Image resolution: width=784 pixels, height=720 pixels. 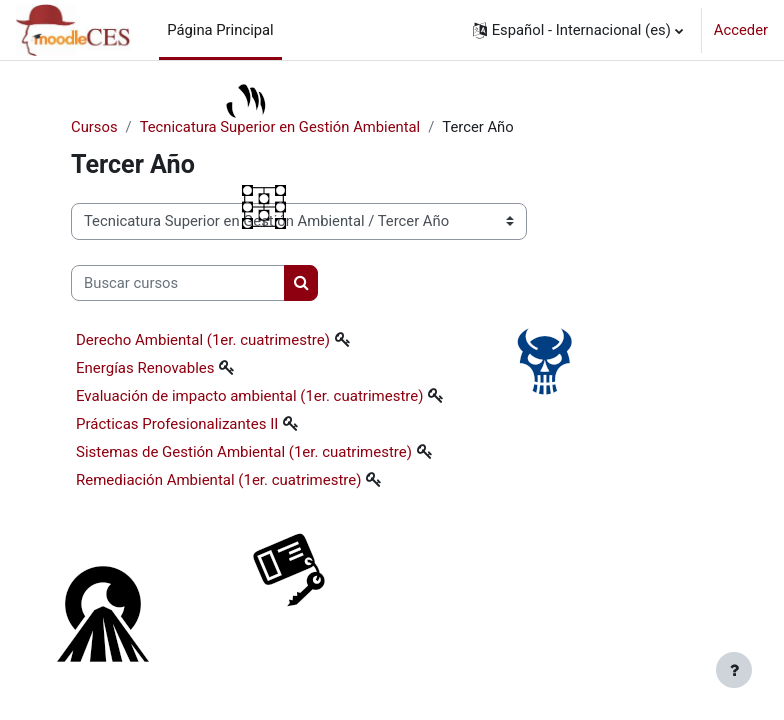 What do you see at coordinates (289, 570) in the screenshot?
I see `access room or door with keycard` at bounding box center [289, 570].